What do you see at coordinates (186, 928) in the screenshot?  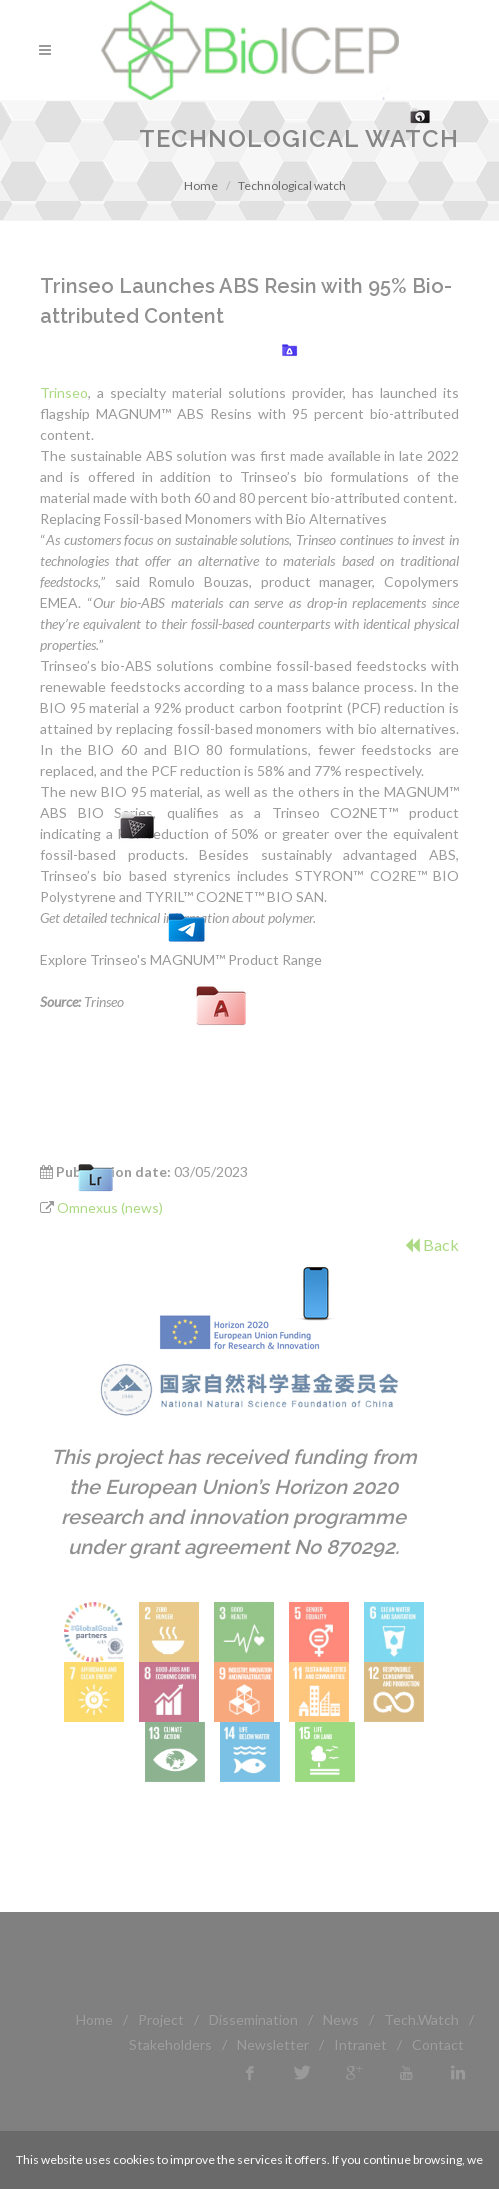 I see `open folder containing Telegram files` at bounding box center [186, 928].